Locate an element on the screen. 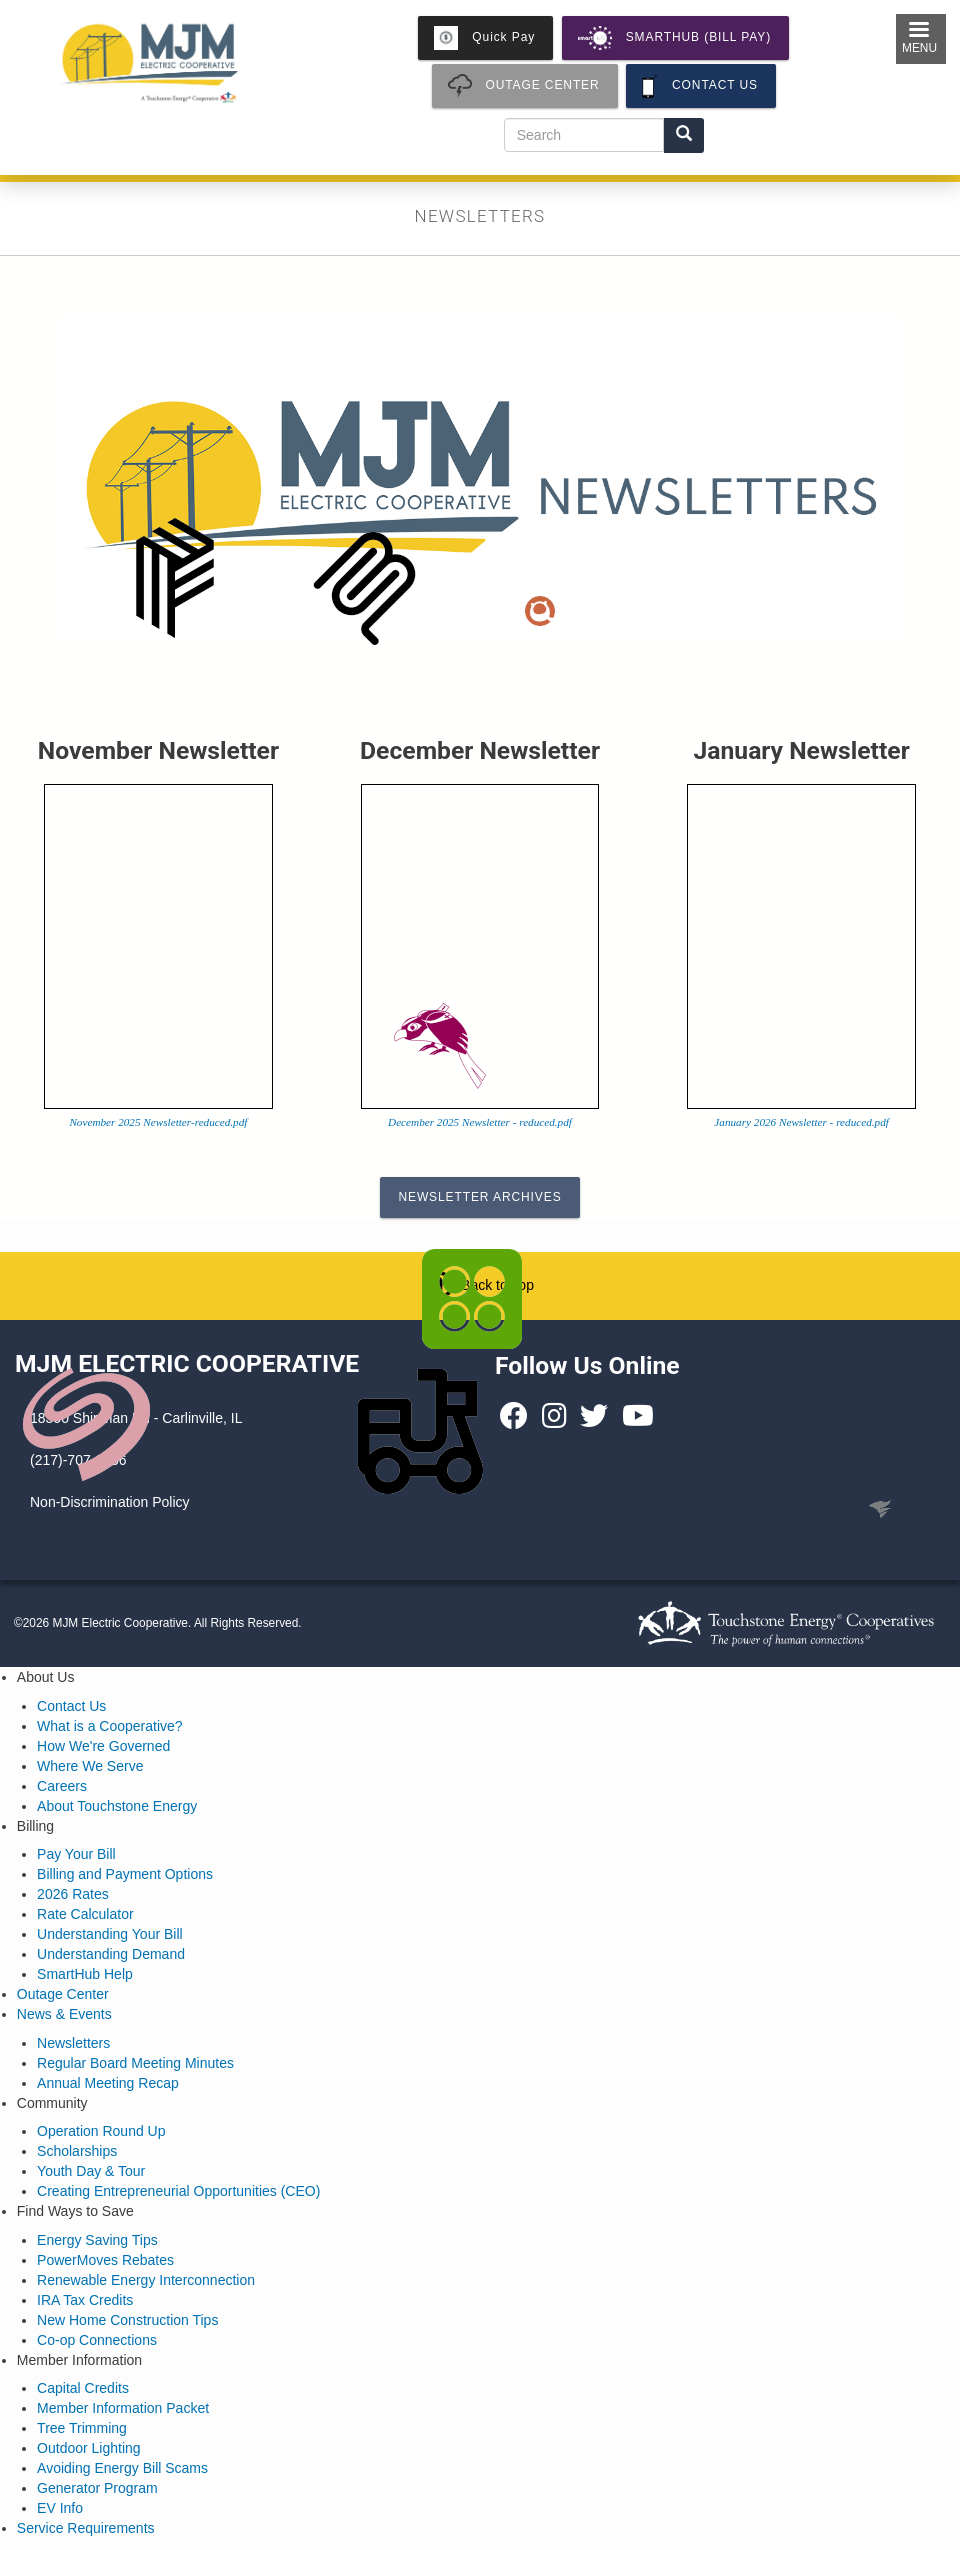 The image size is (960, 2550). seagate brand logo is located at coordinates (86, 1424).